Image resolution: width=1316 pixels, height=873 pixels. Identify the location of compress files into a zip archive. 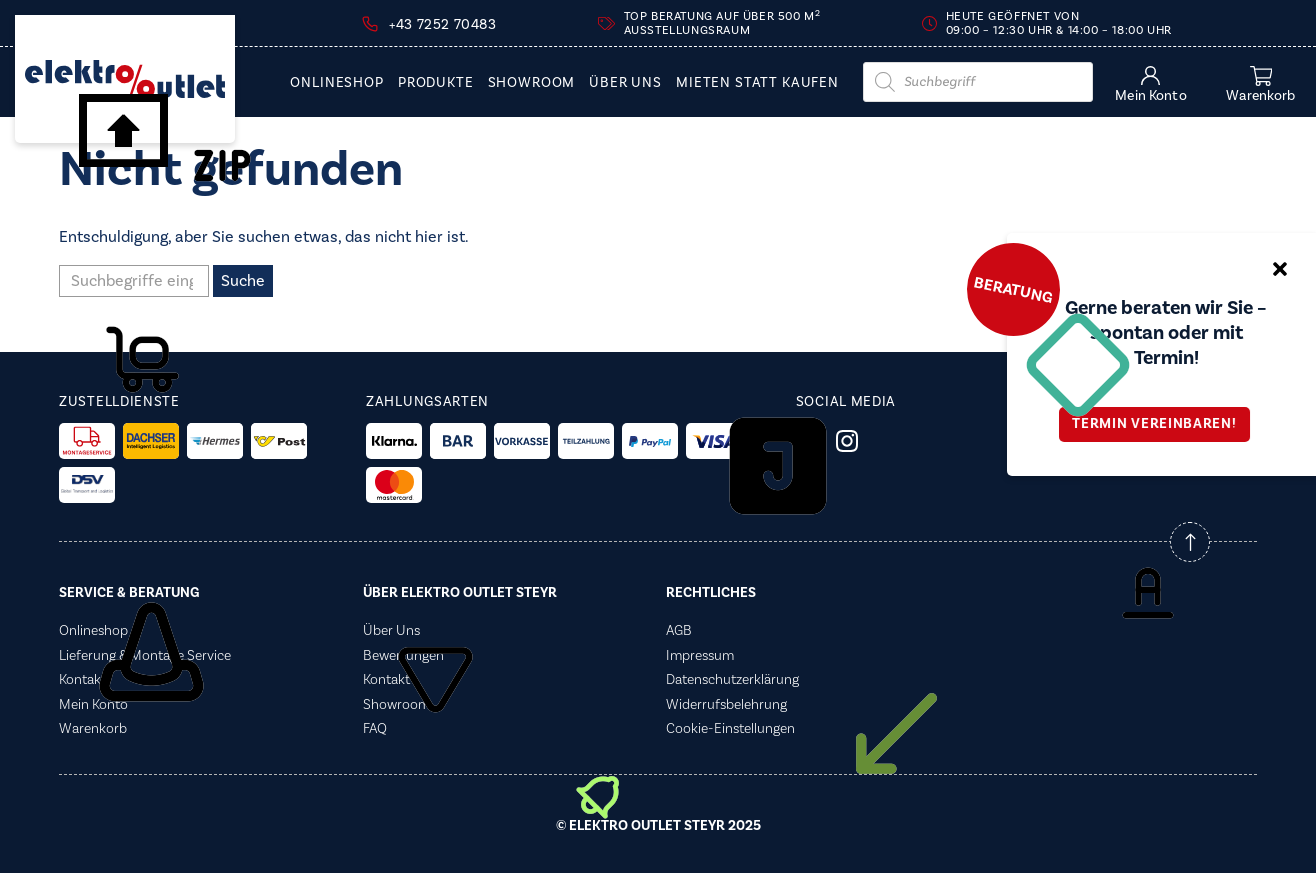
(222, 165).